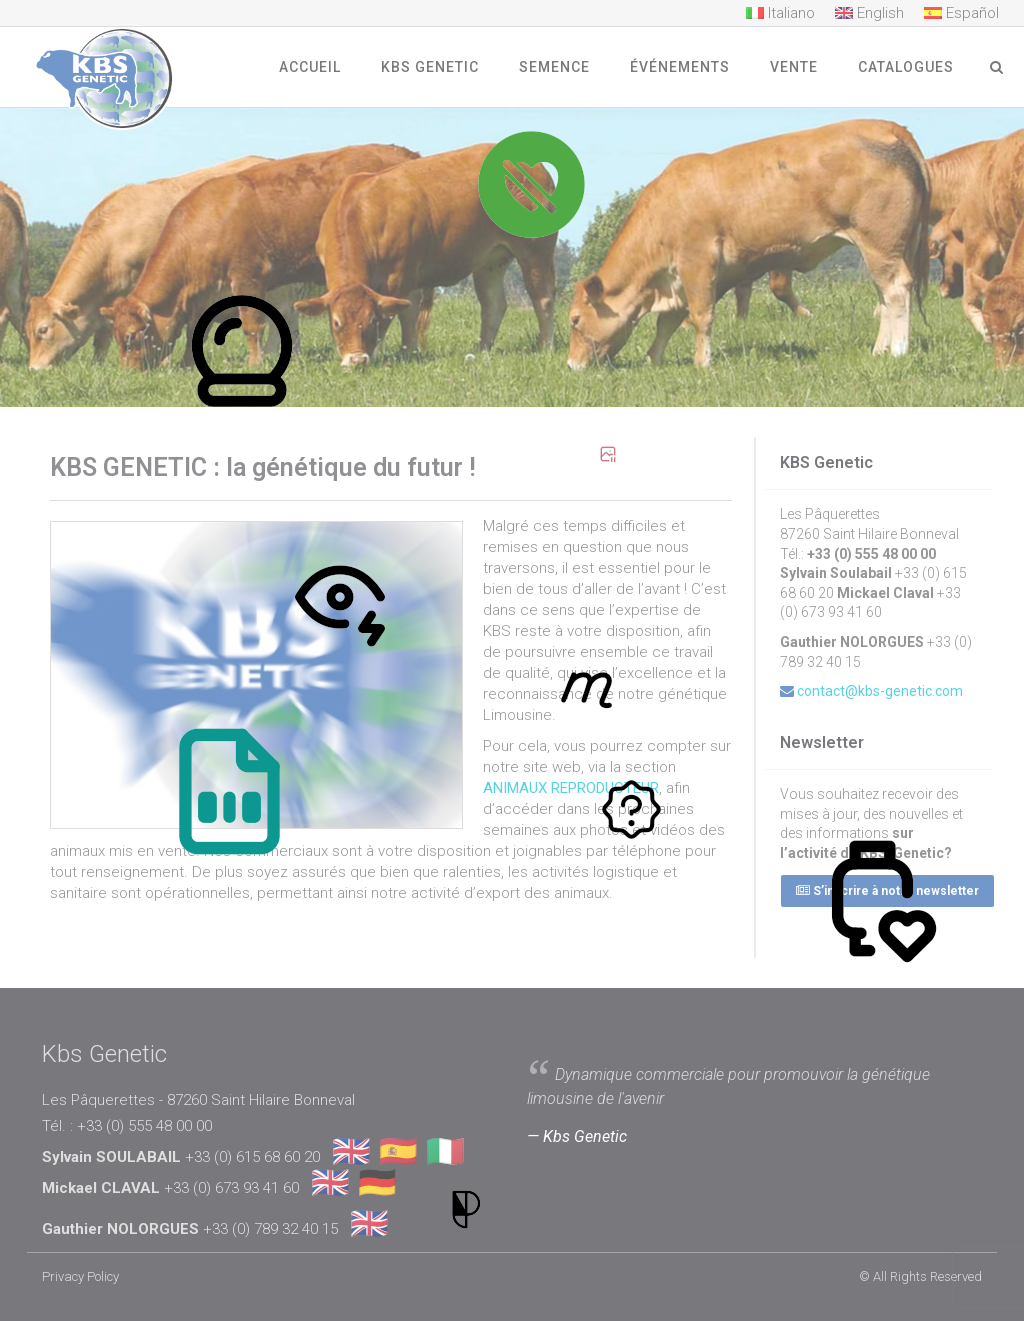  Describe the element at coordinates (608, 454) in the screenshot. I see `pause photo slideshow or gallery playback` at that location.